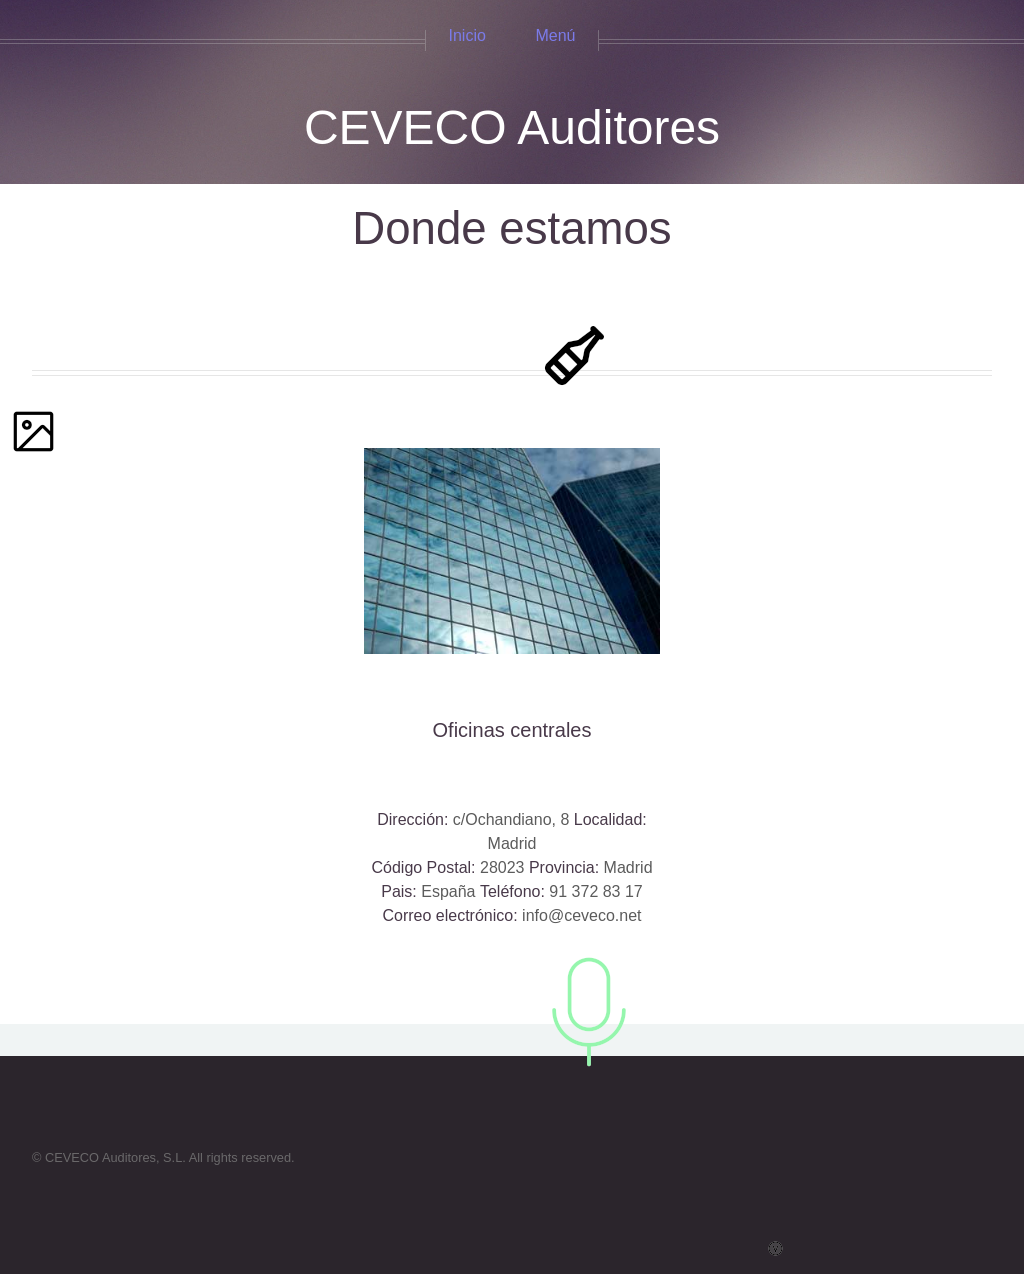 This screenshot has width=1024, height=1274. Describe the element at coordinates (775, 1248) in the screenshot. I see `indicates an item or option labeled "V"` at that location.